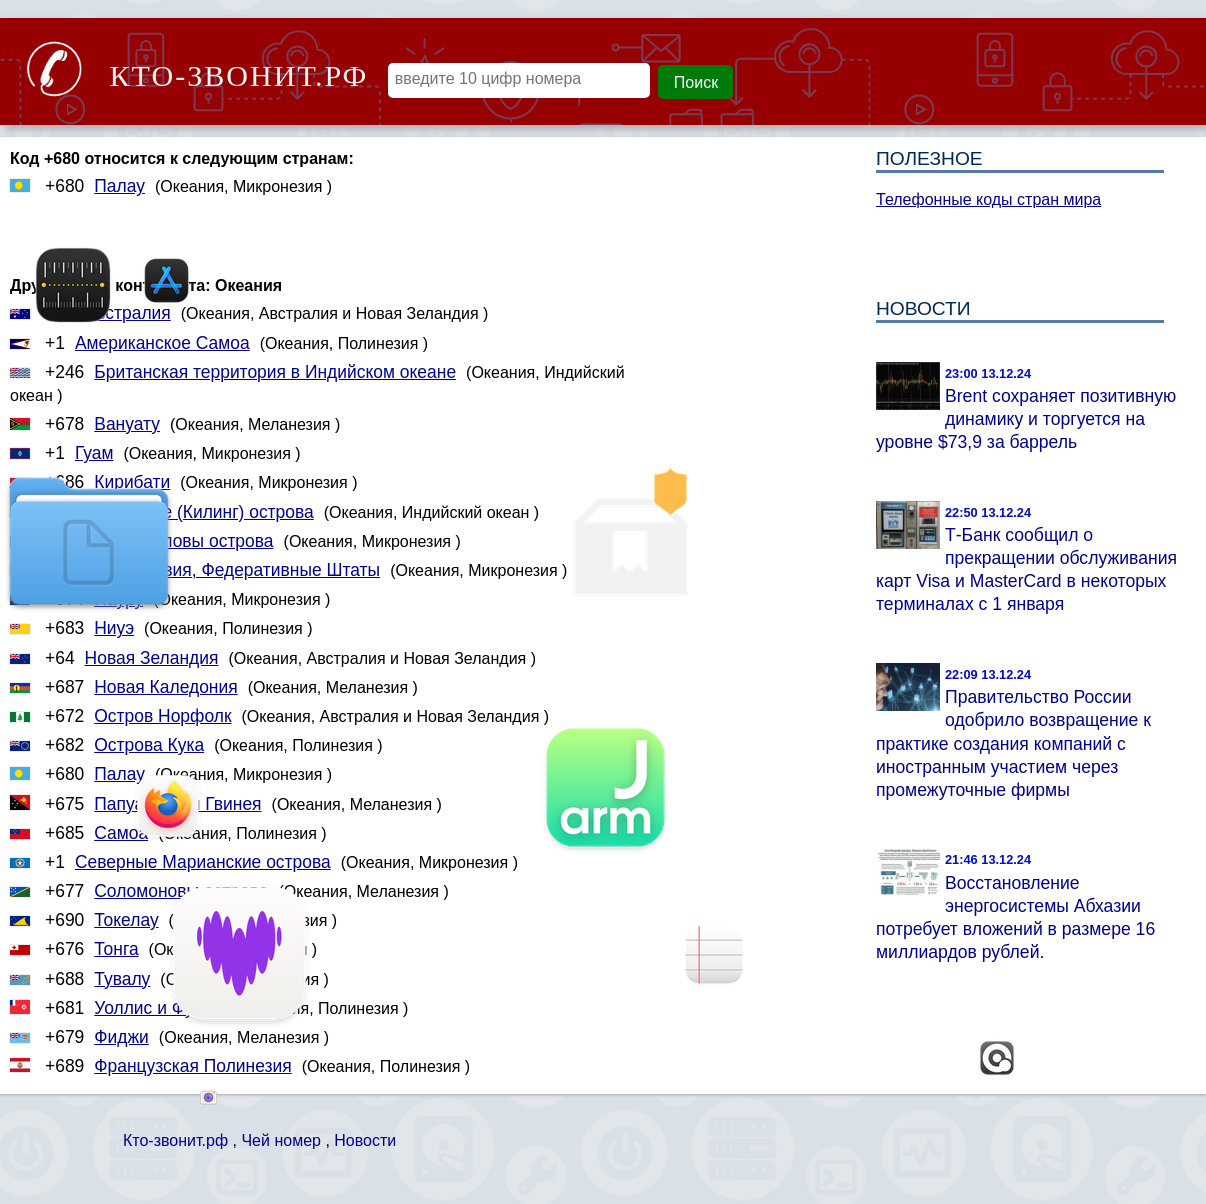 This screenshot has width=1206, height=1204. What do you see at coordinates (166, 280) in the screenshot?
I see `open the app store connect or developer tools` at bounding box center [166, 280].